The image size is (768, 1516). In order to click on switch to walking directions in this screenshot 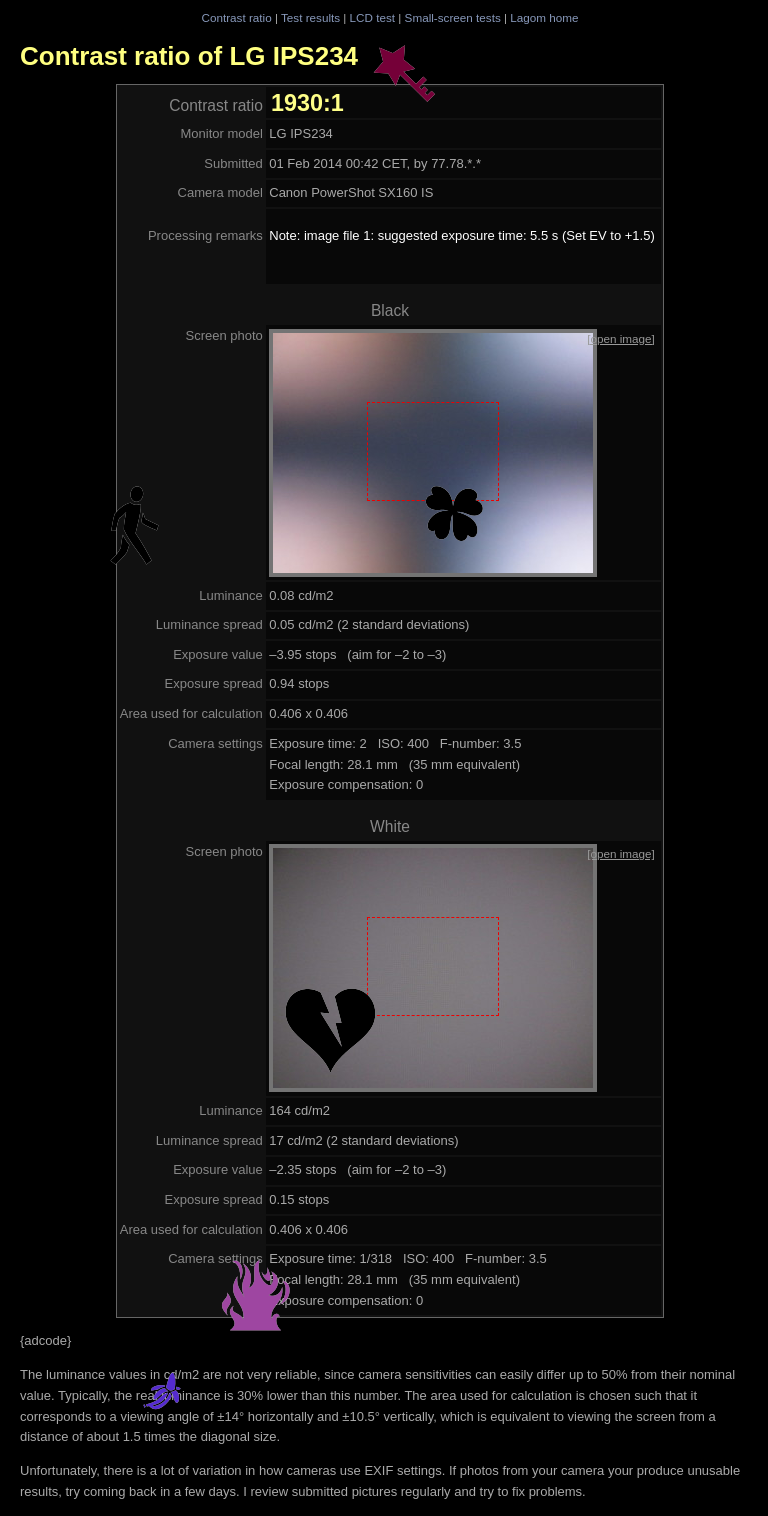, I will do `click(134, 525)`.